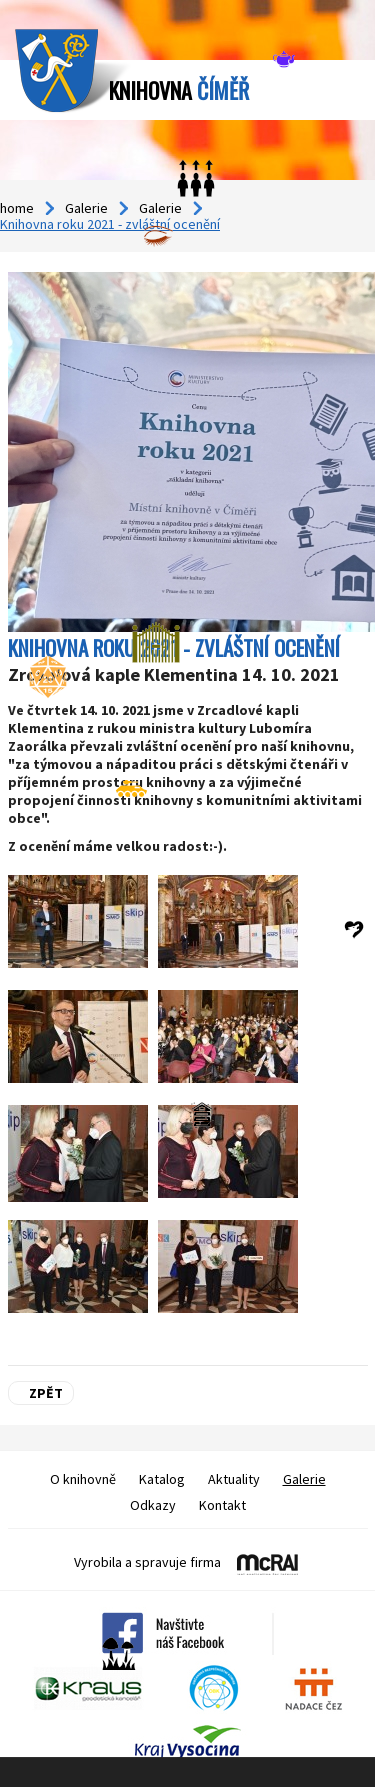 The image size is (375, 1787). What do you see at coordinates (48, 677) in the screenshot?
I see `roll a d20 die` at bounding box center [48, 677].